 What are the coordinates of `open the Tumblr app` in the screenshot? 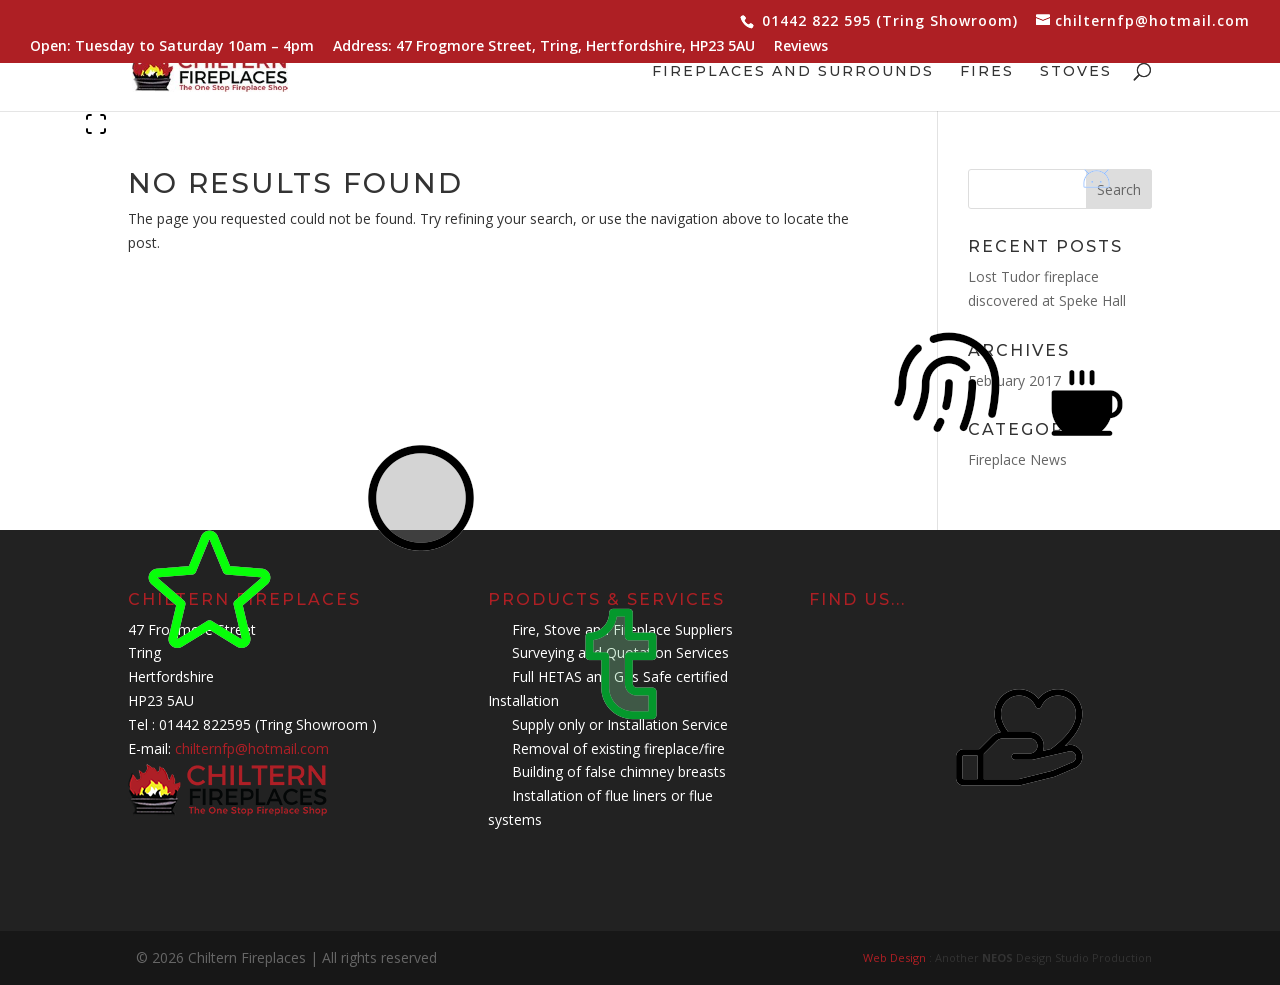 It's located at (621, 664).